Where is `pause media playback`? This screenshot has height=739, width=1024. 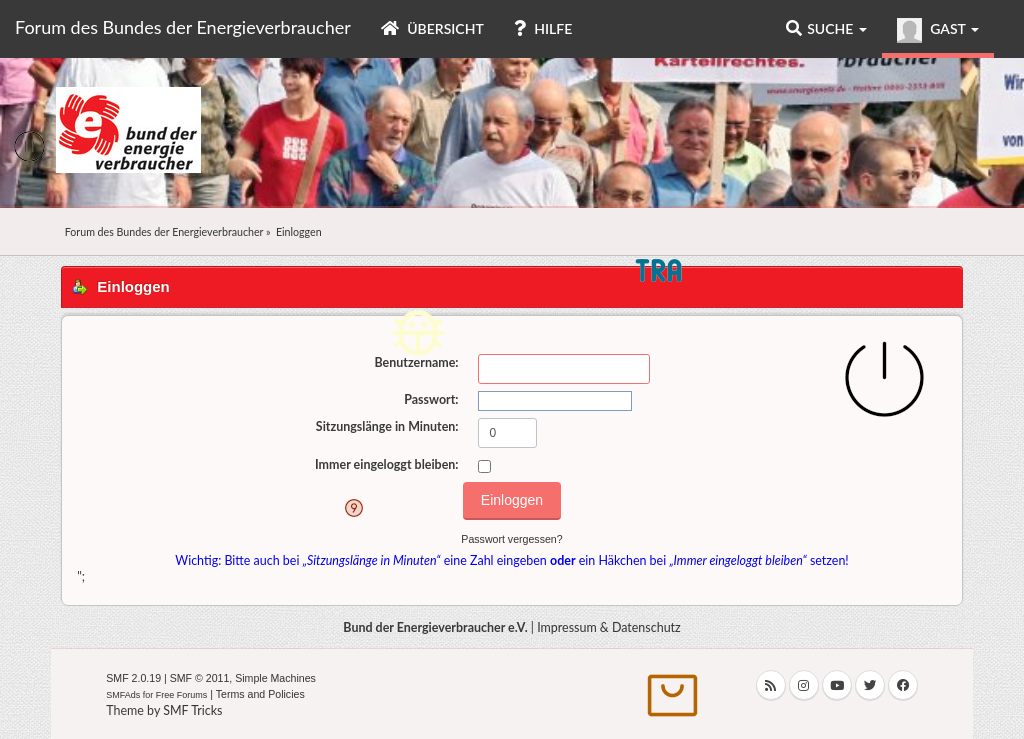 pause media playback is located at coordinates (29, 146).